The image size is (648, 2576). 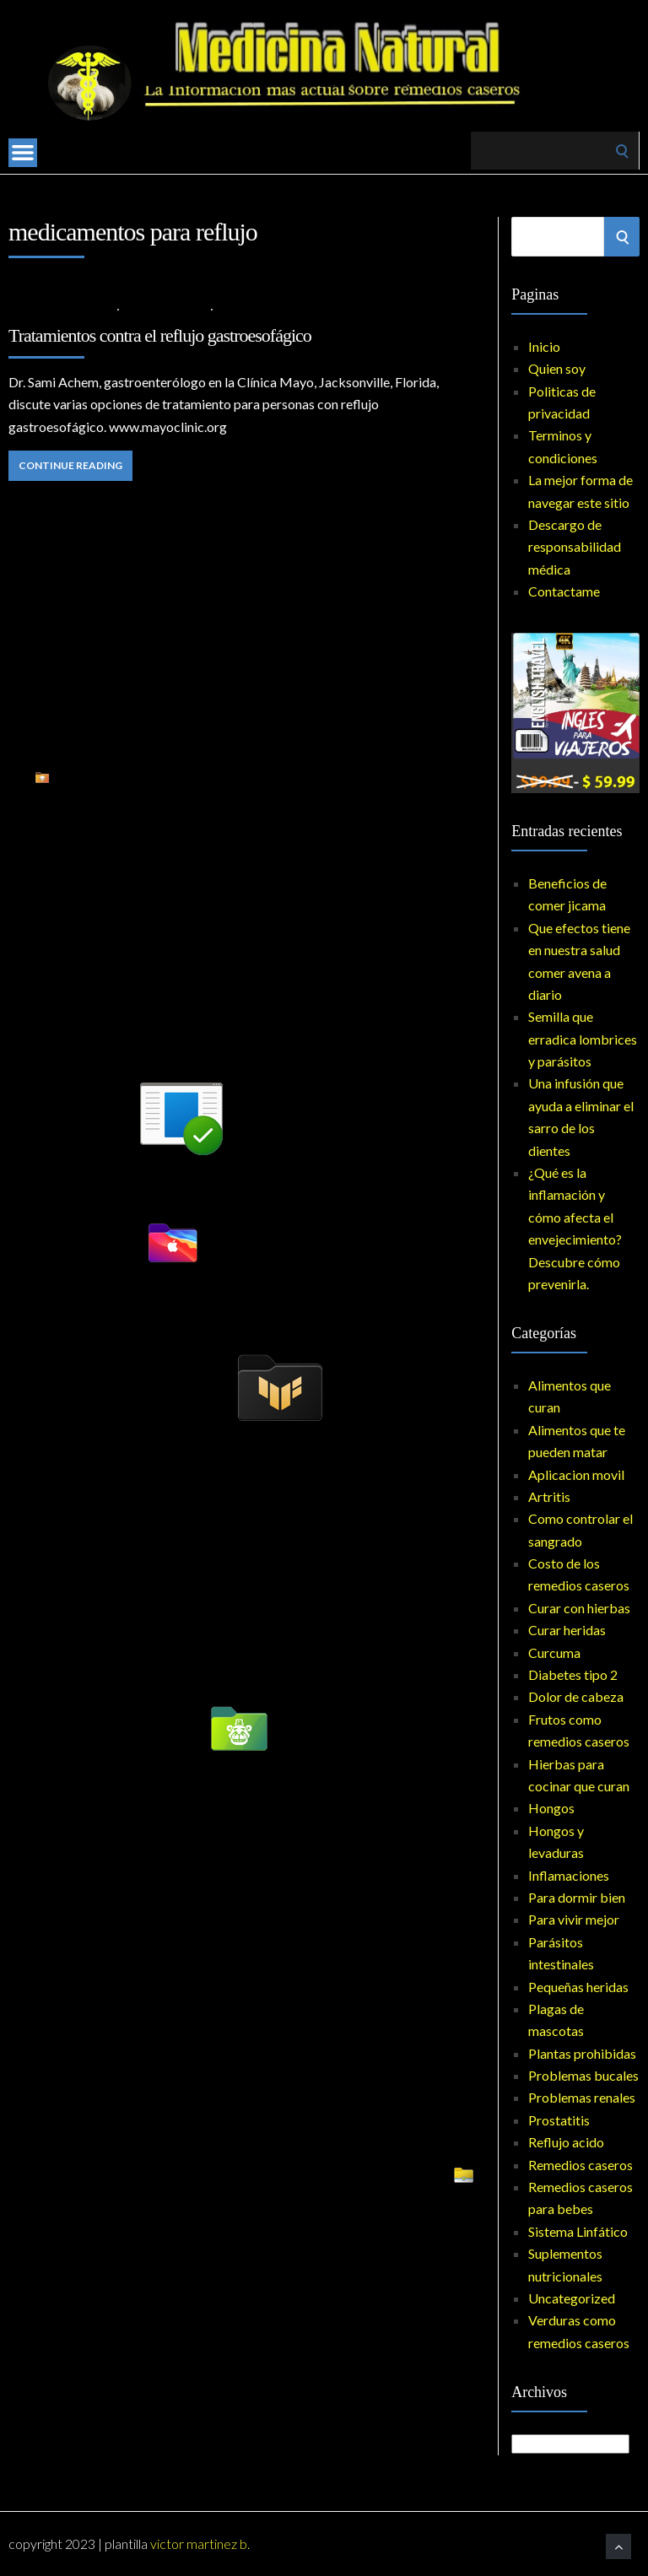 What do you see at coordinates (463, 2175) in the screenshot?
I see `folder containing pokémon park ball game files` at bounding box center [463, 2175].